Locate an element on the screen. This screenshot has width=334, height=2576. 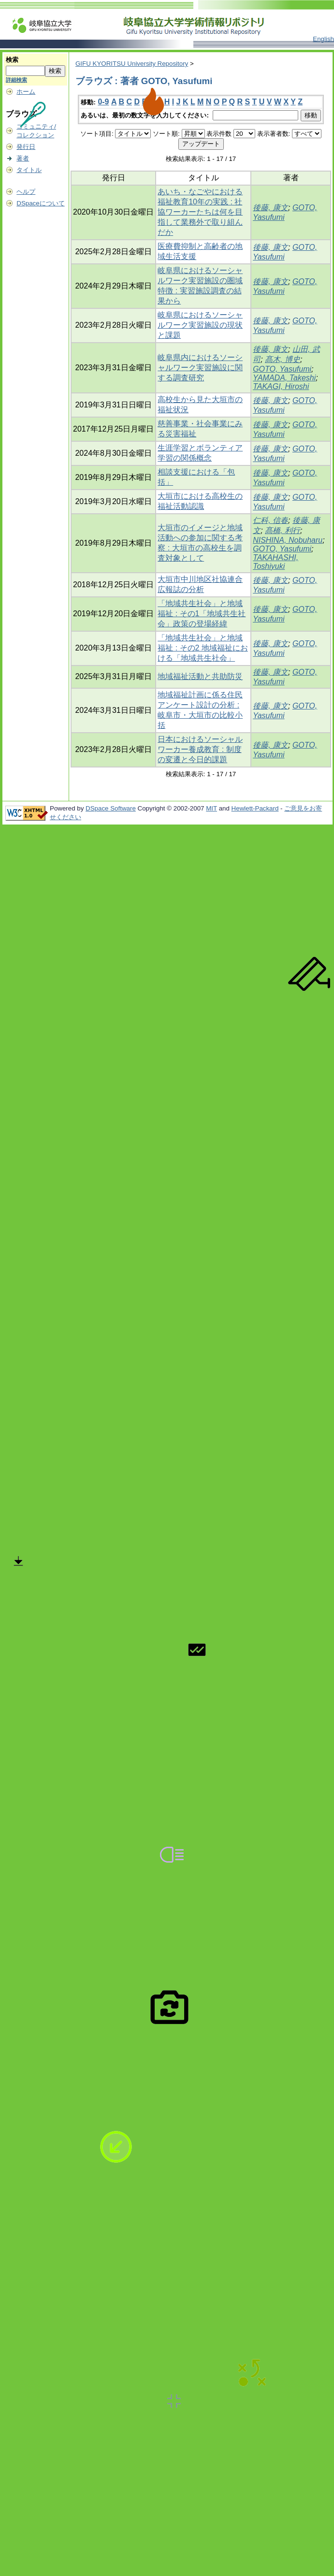
exit fullscreen mode is located at coordinates (174, 2401).